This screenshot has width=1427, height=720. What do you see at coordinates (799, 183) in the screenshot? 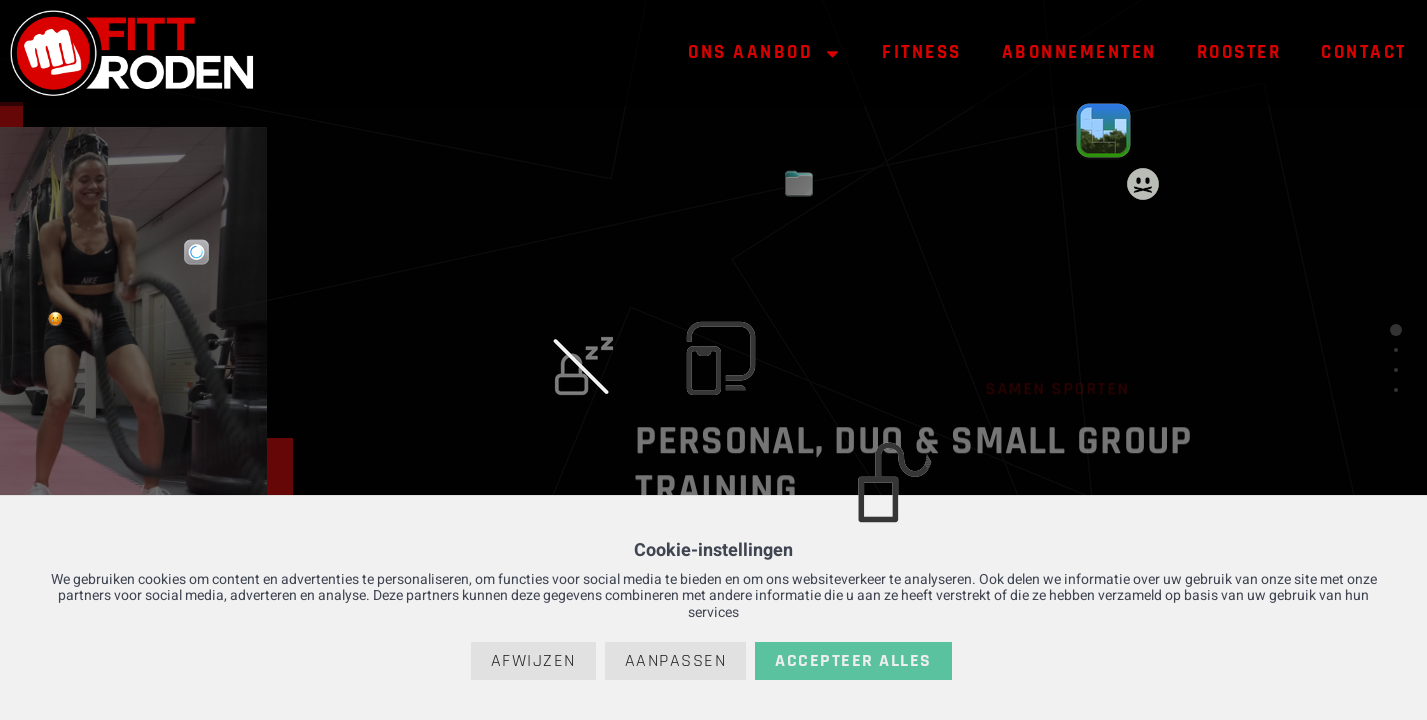
I see `open folder to view contents` at bounding box center [799, 183].